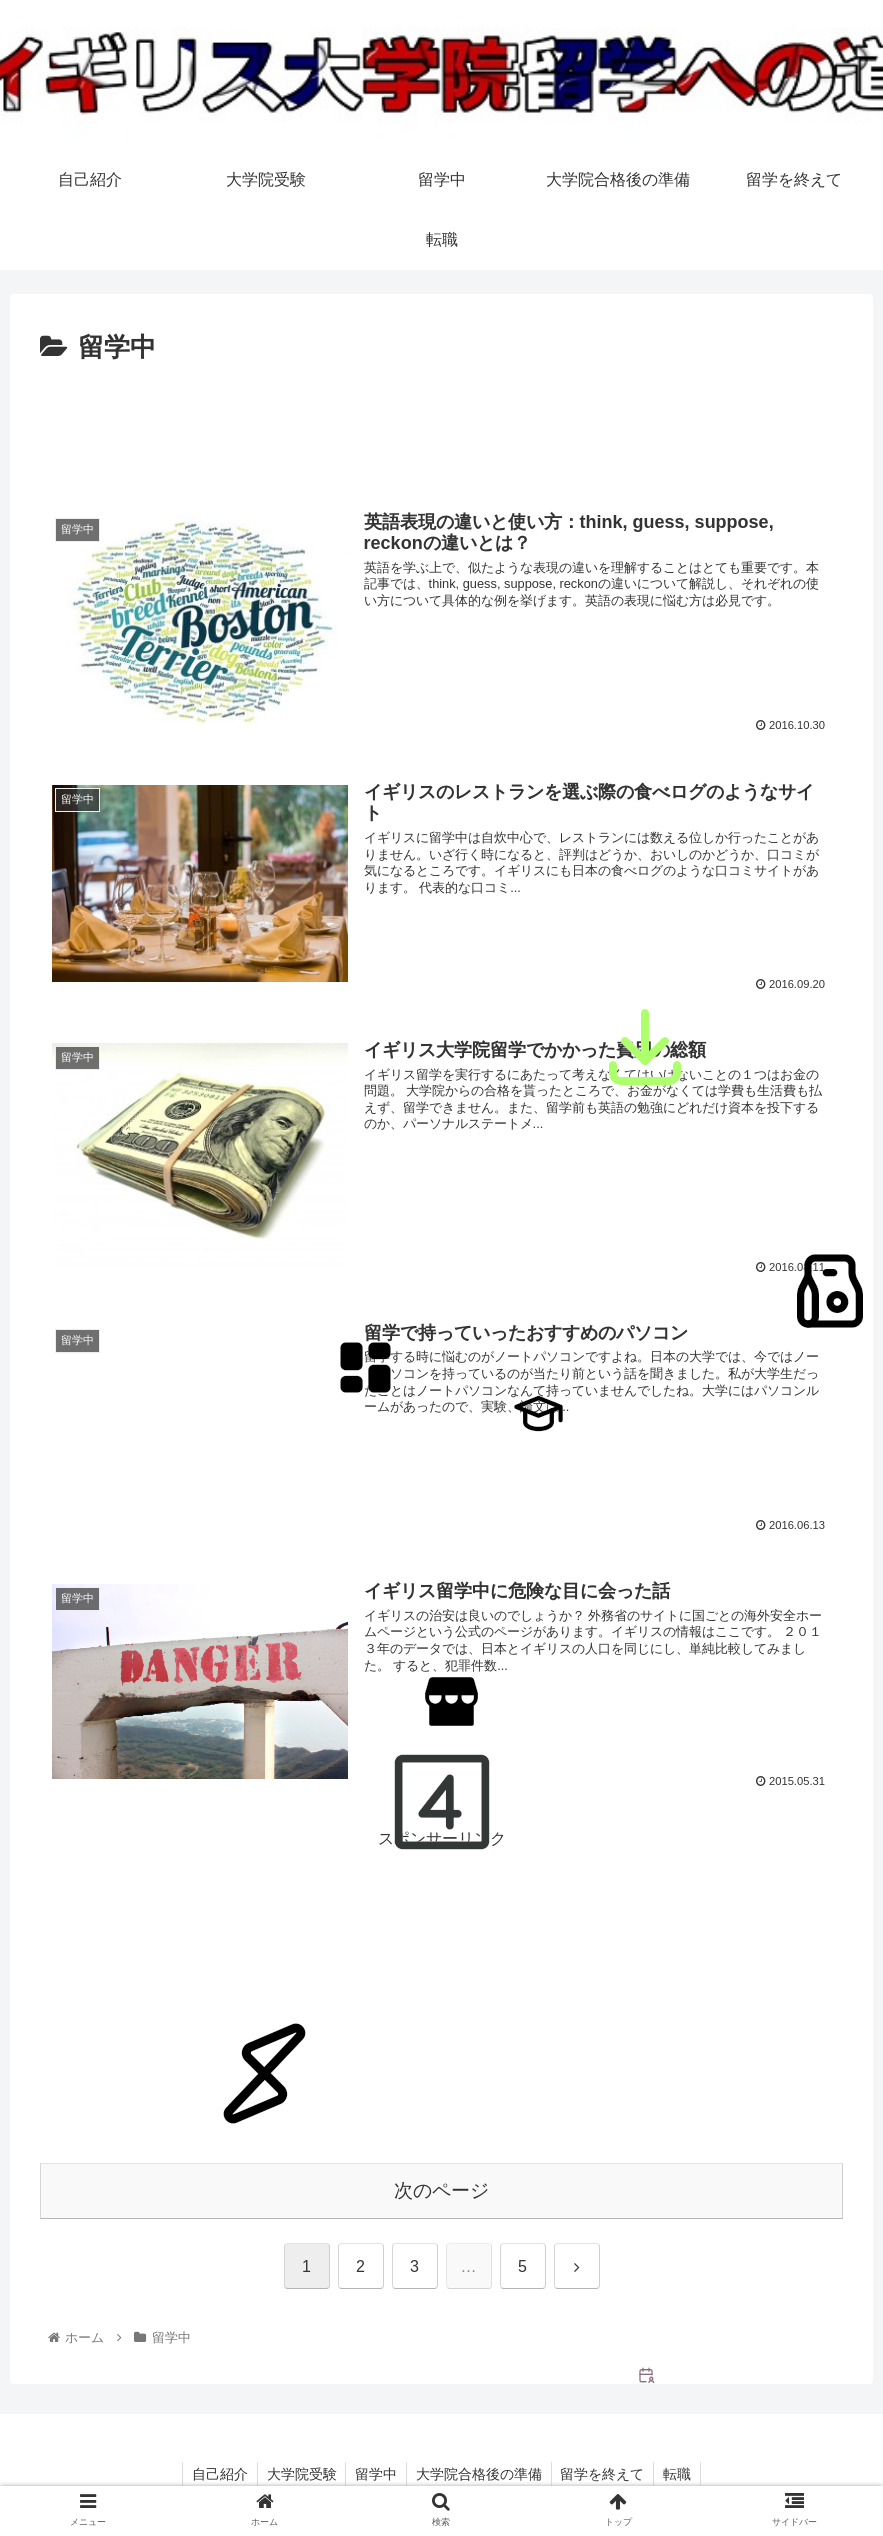 This screenshot has height=2536, width=883. I want to click on browse or open the store, so click(451, 1701).